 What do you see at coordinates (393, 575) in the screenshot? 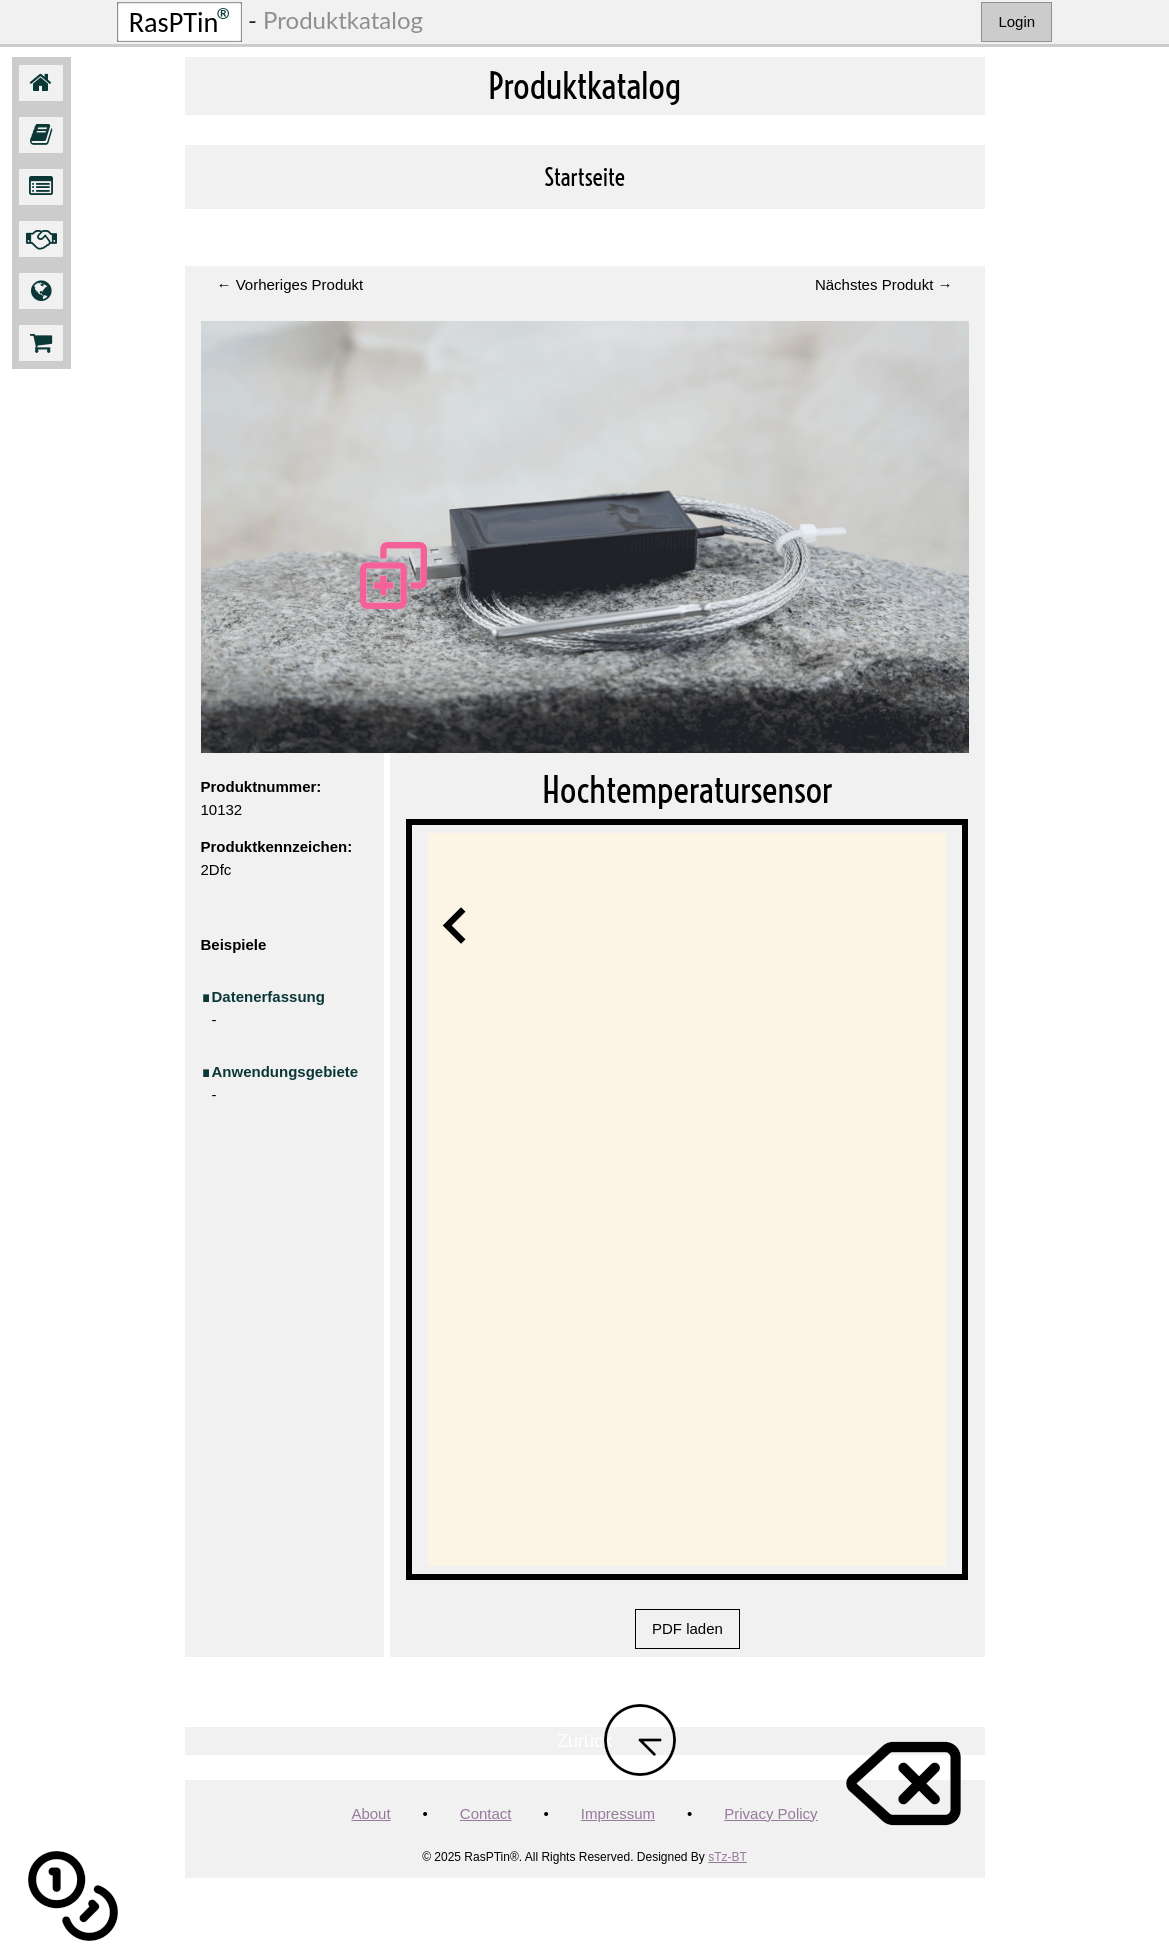
I see `duplicate or copy an item` at bounding box center [393, 575].